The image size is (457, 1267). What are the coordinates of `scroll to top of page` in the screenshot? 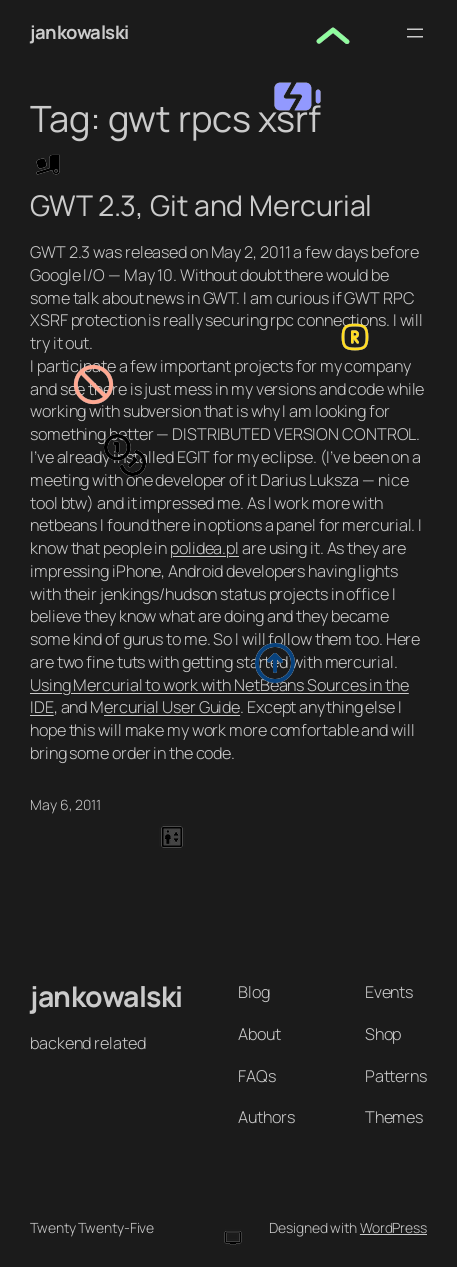 It's located at (275, 663).